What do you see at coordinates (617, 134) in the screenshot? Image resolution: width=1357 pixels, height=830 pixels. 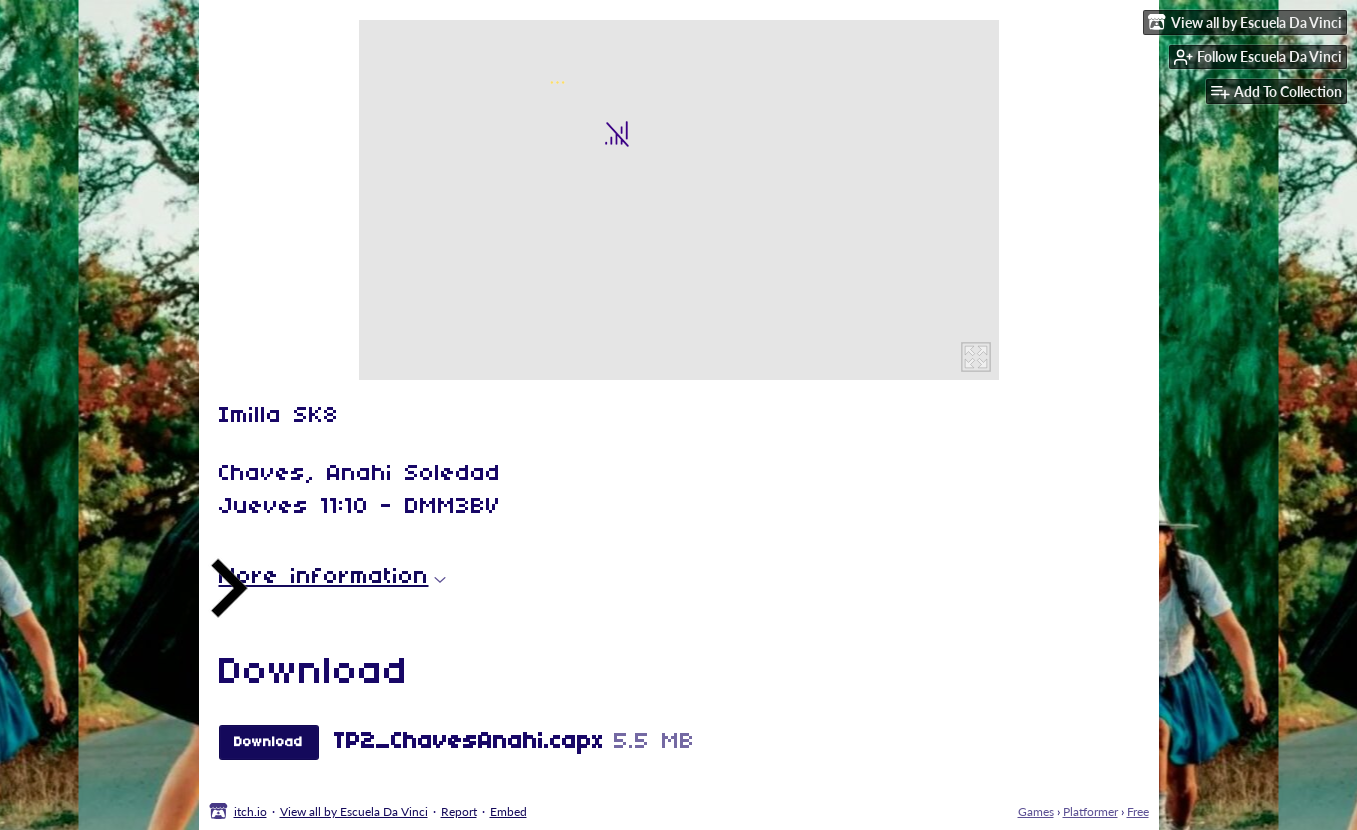 I see `no cellular signal available` at bounding box center [617, 134].